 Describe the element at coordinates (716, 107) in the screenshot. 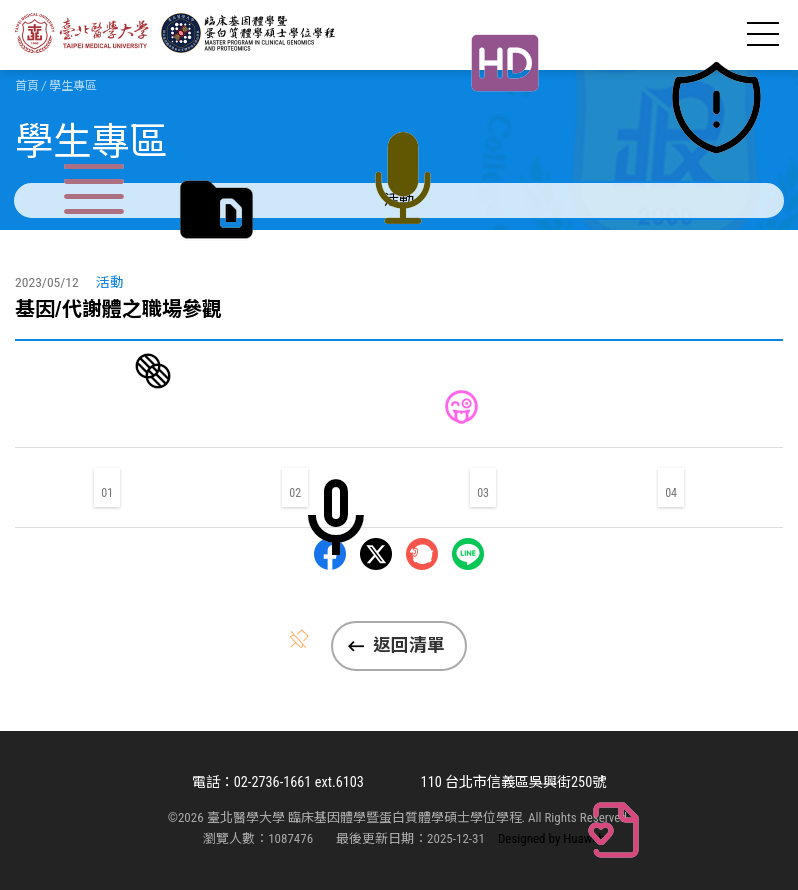

I see `security warning or alert detected` at that location.